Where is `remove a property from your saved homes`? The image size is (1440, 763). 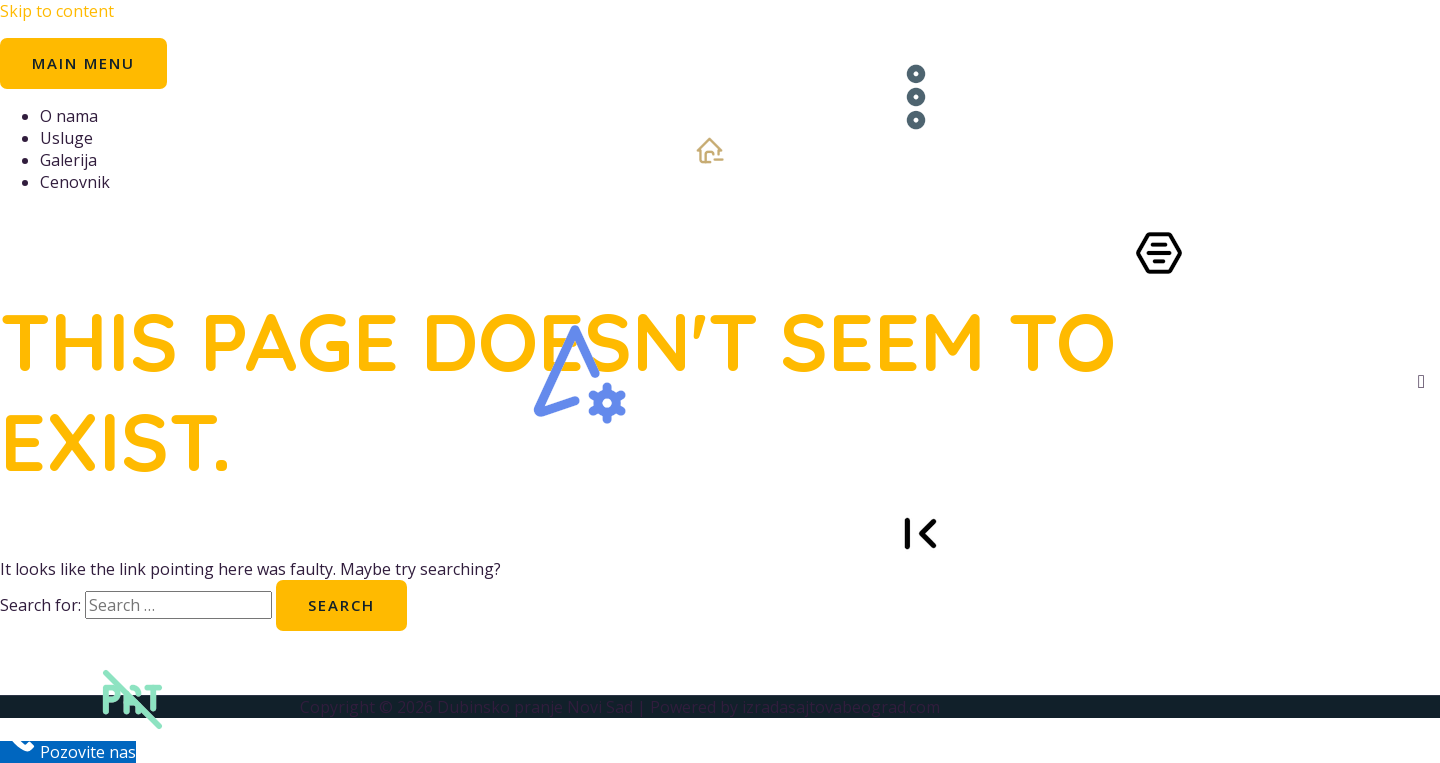
remove a property from your saved homes is located at coordinates (709, 150).